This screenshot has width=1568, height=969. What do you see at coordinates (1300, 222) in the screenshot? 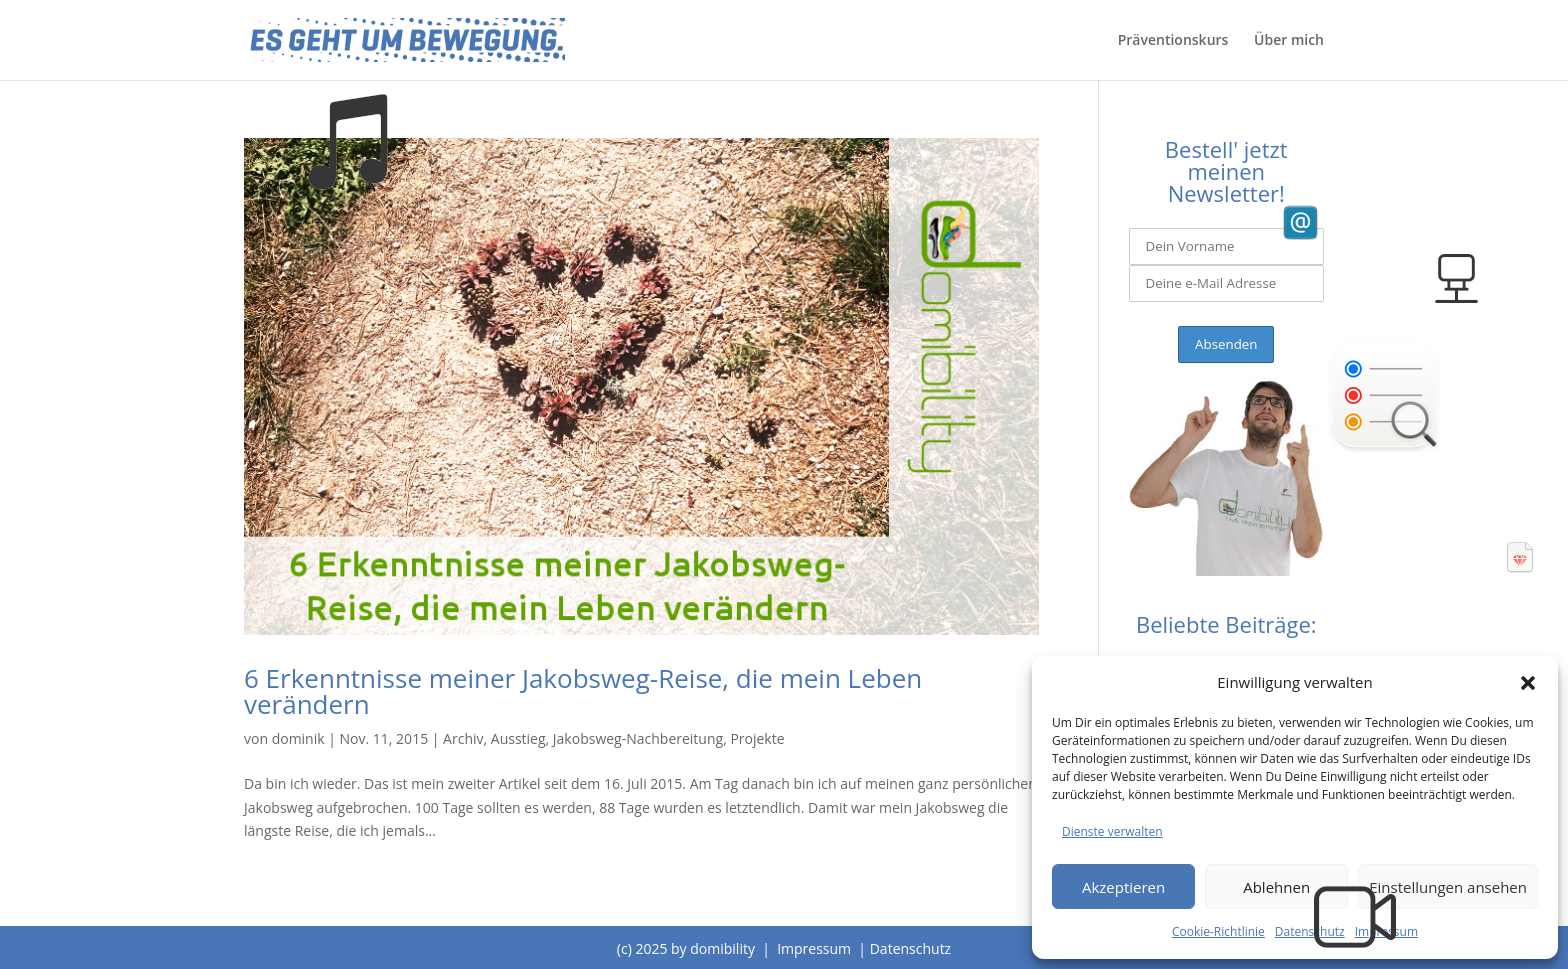
I see `manage email account settings` at bounding box center [1300, 222].